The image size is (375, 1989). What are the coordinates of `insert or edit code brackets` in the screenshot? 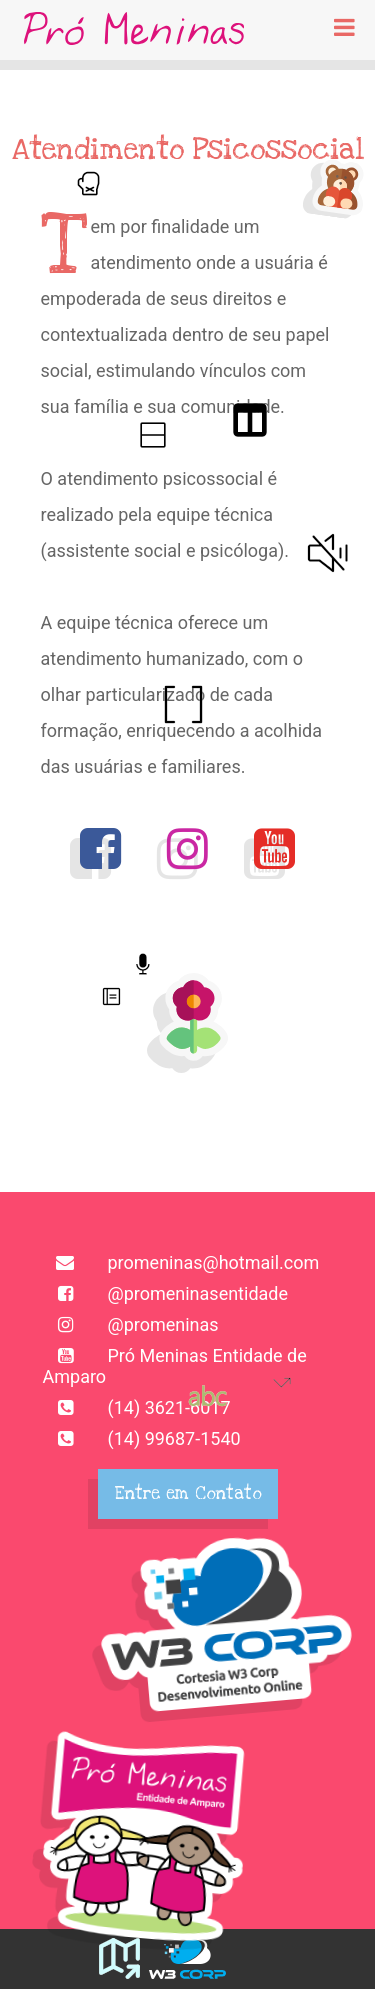 It's located at (183, 704).